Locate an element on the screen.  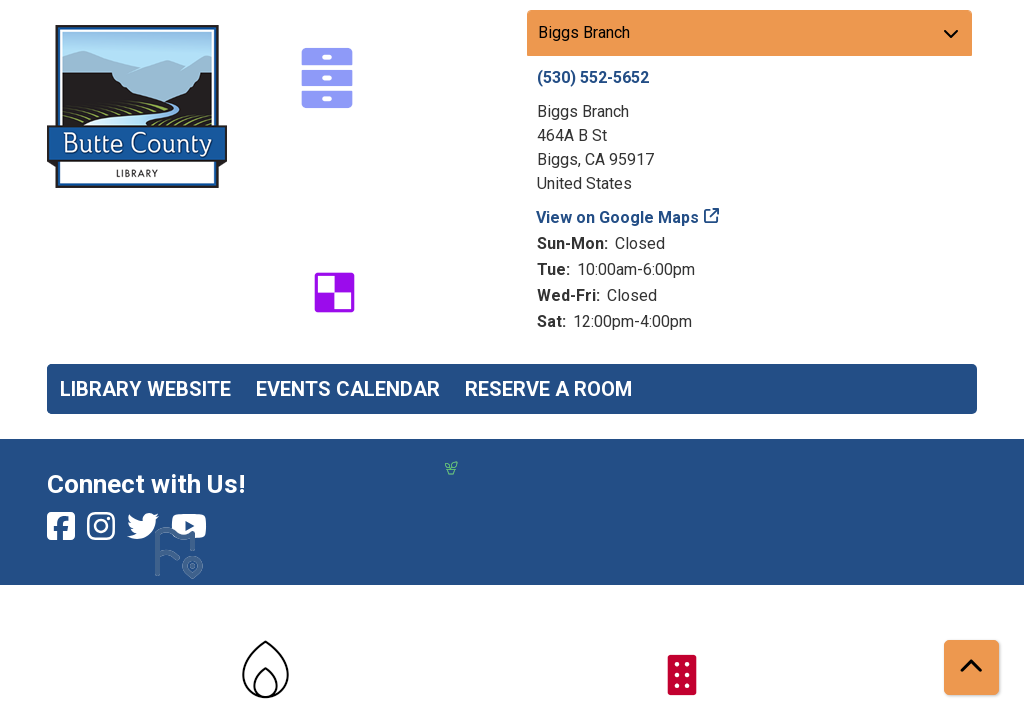
indicates transparency in image editing software is located at coordinates (334, 292).